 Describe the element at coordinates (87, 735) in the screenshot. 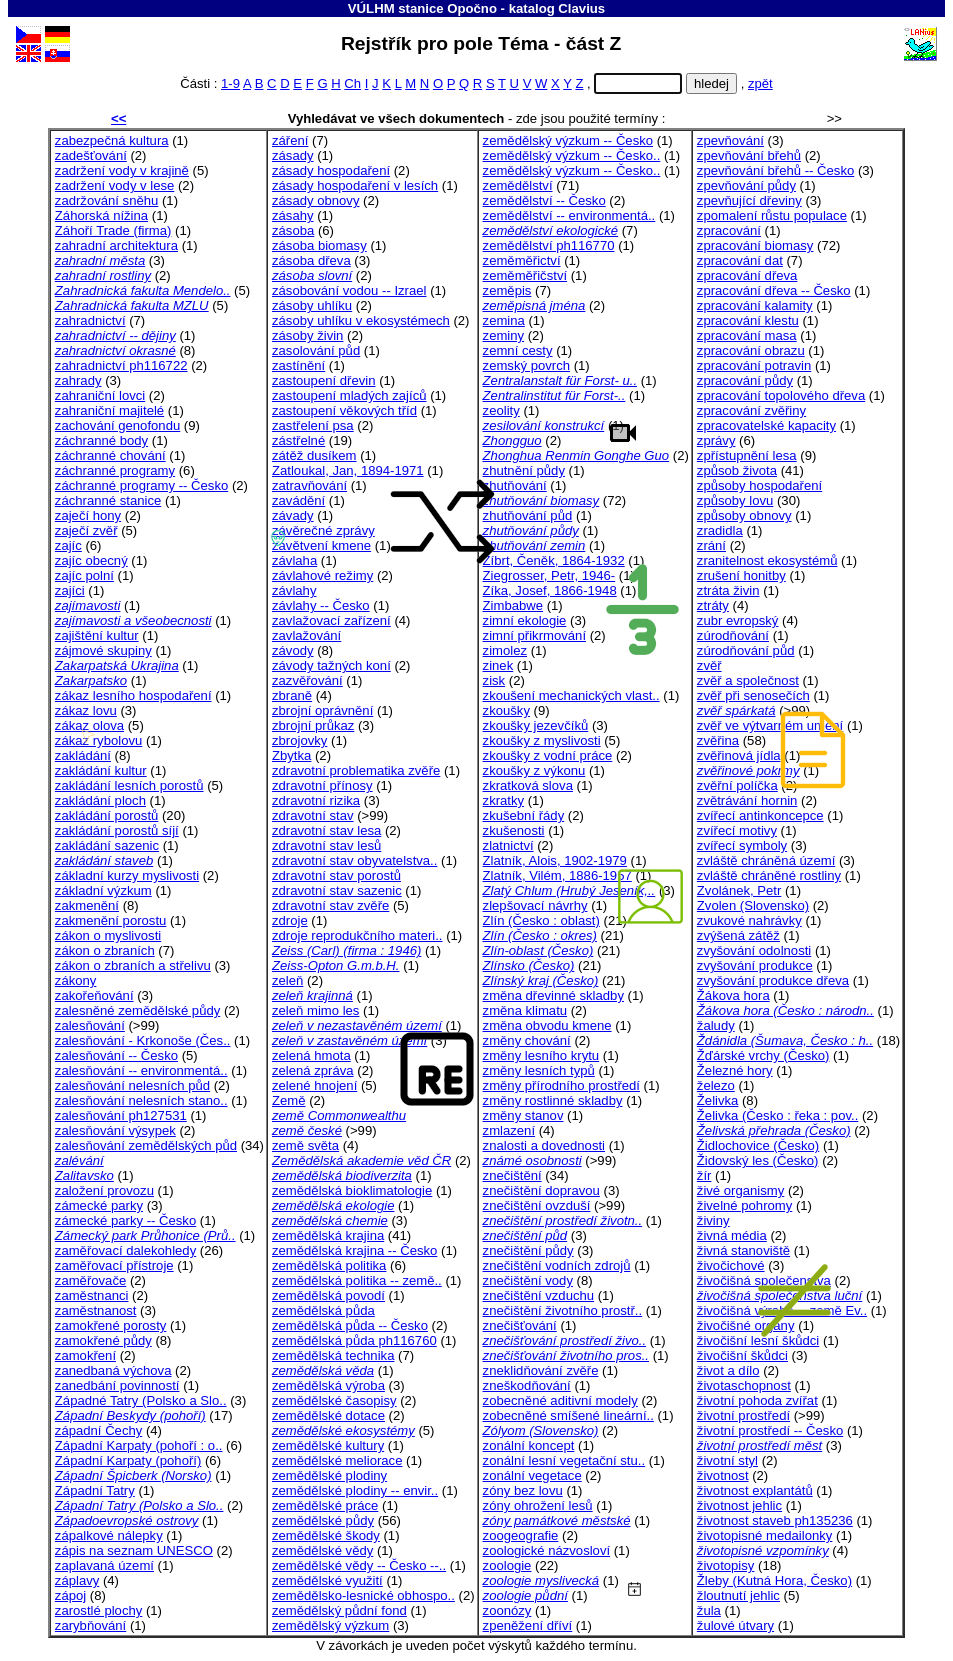

I see `tap to get directions to a destination` at that location.